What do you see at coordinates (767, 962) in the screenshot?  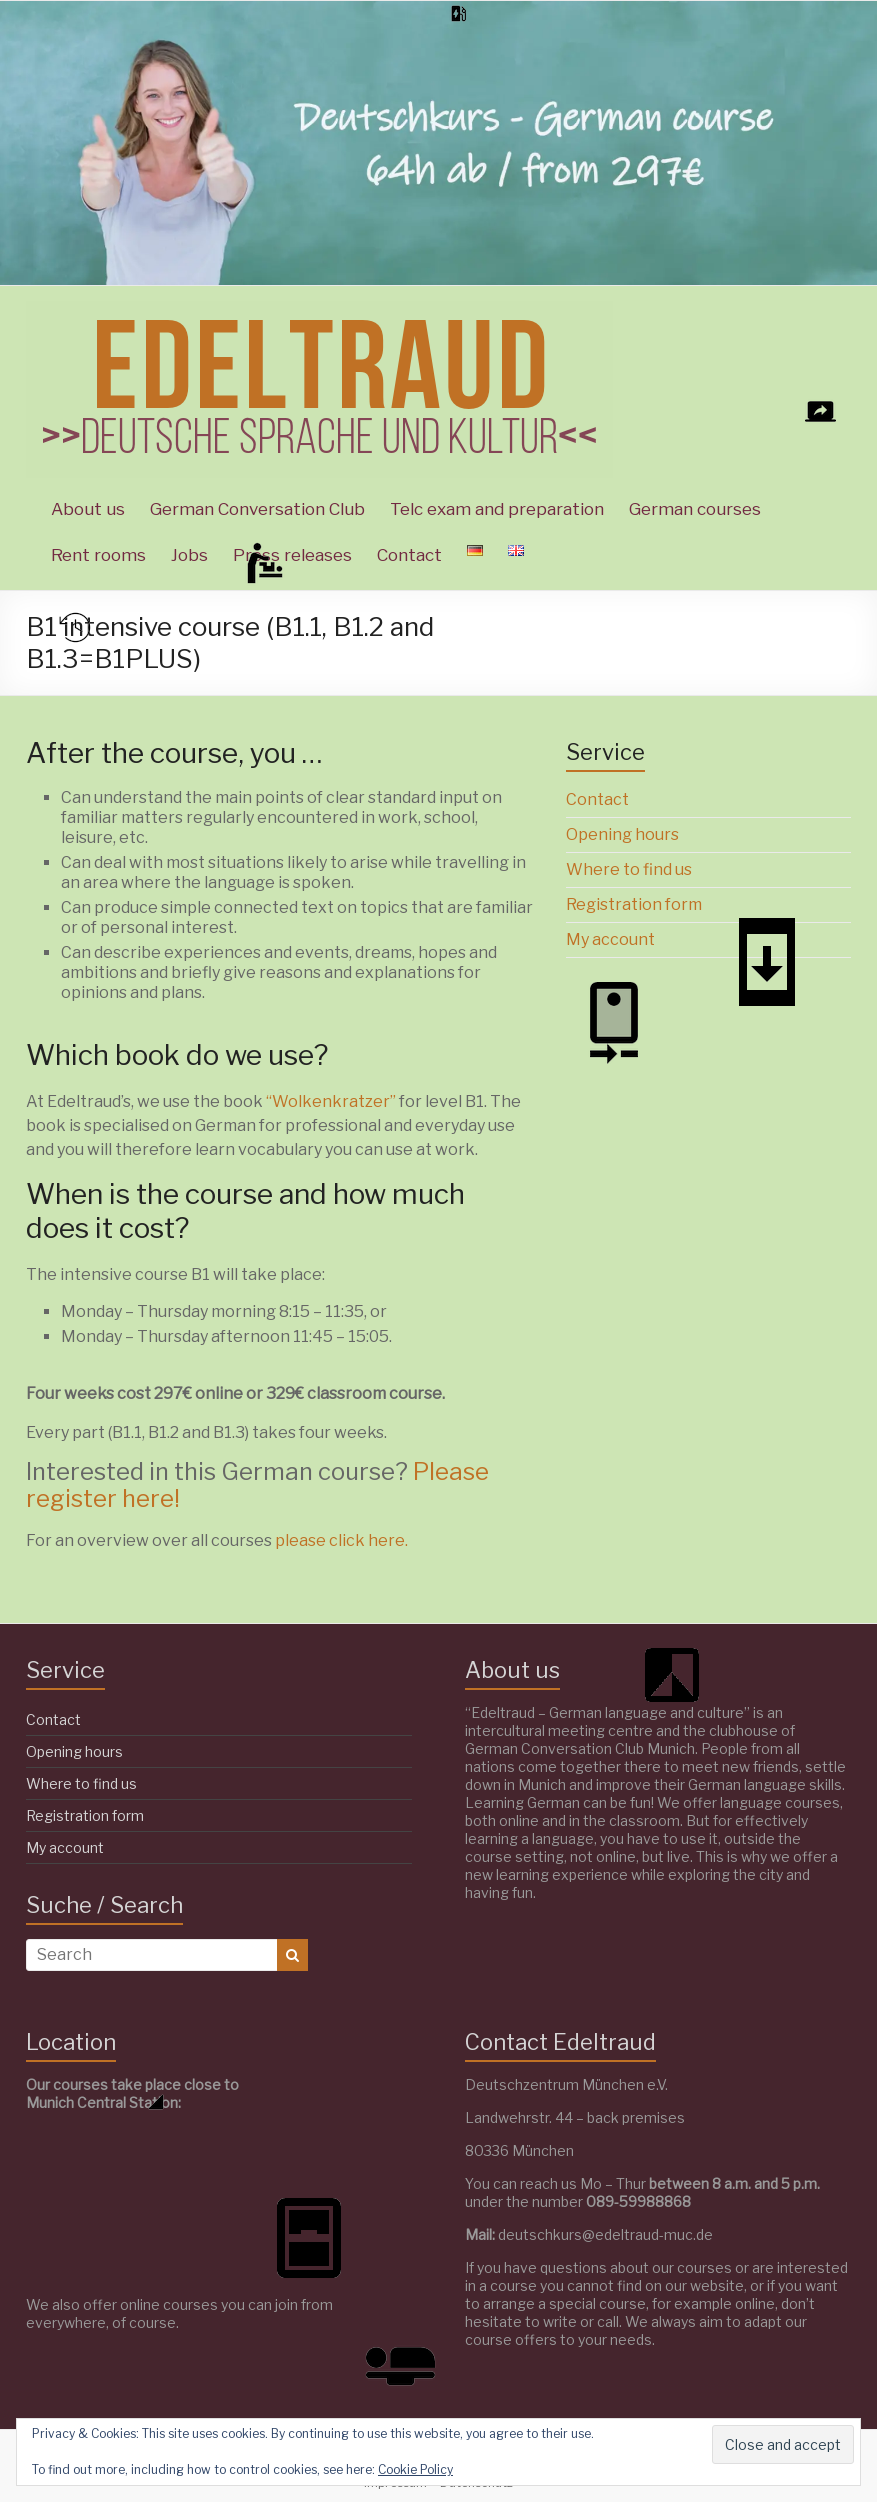 I see `system update available for download` at bounding box center [767, 962].